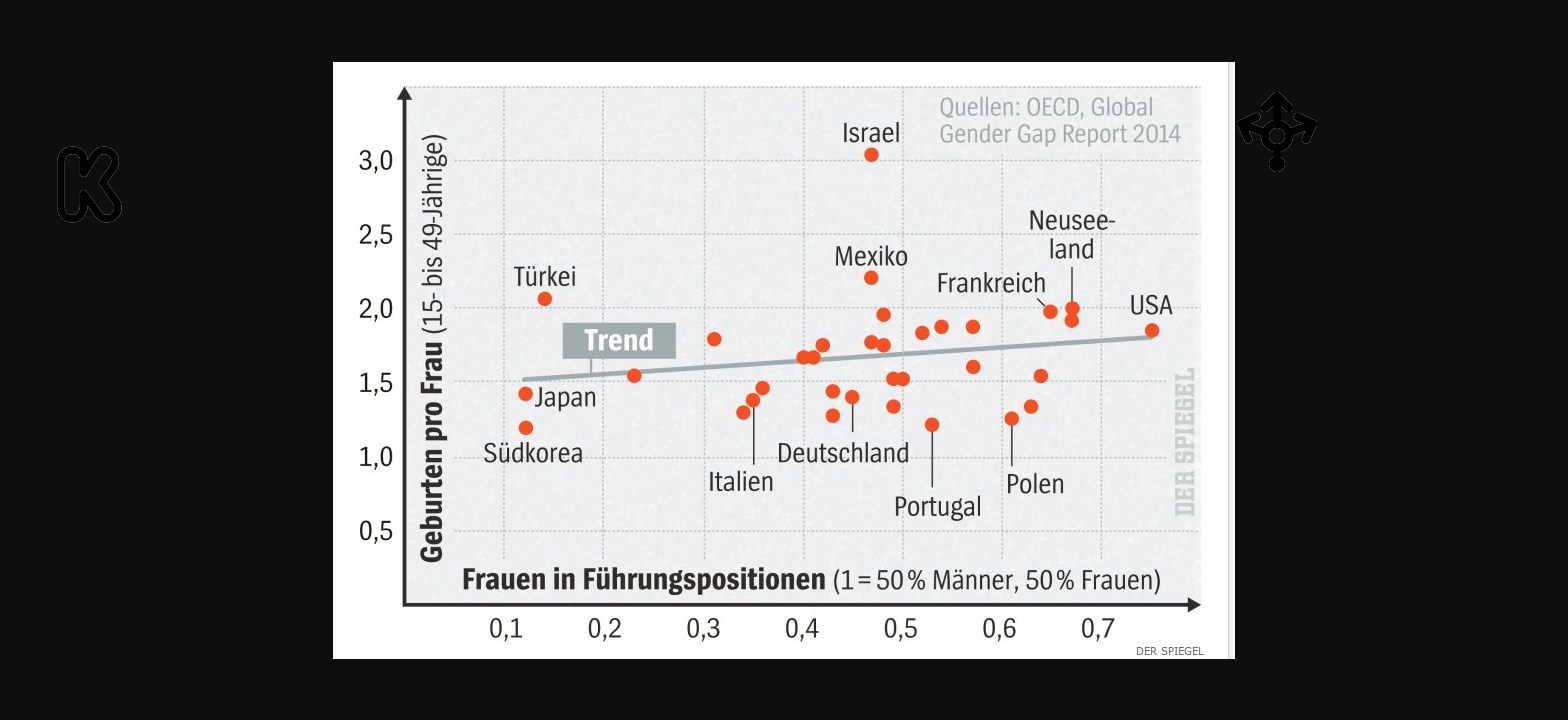 The height and width of the screenshot is (720, 1568). What do you see at coordinates (1277, 132) in the screenshot?
I see `configure load balancer settings` at bounding box center [1277, 132].